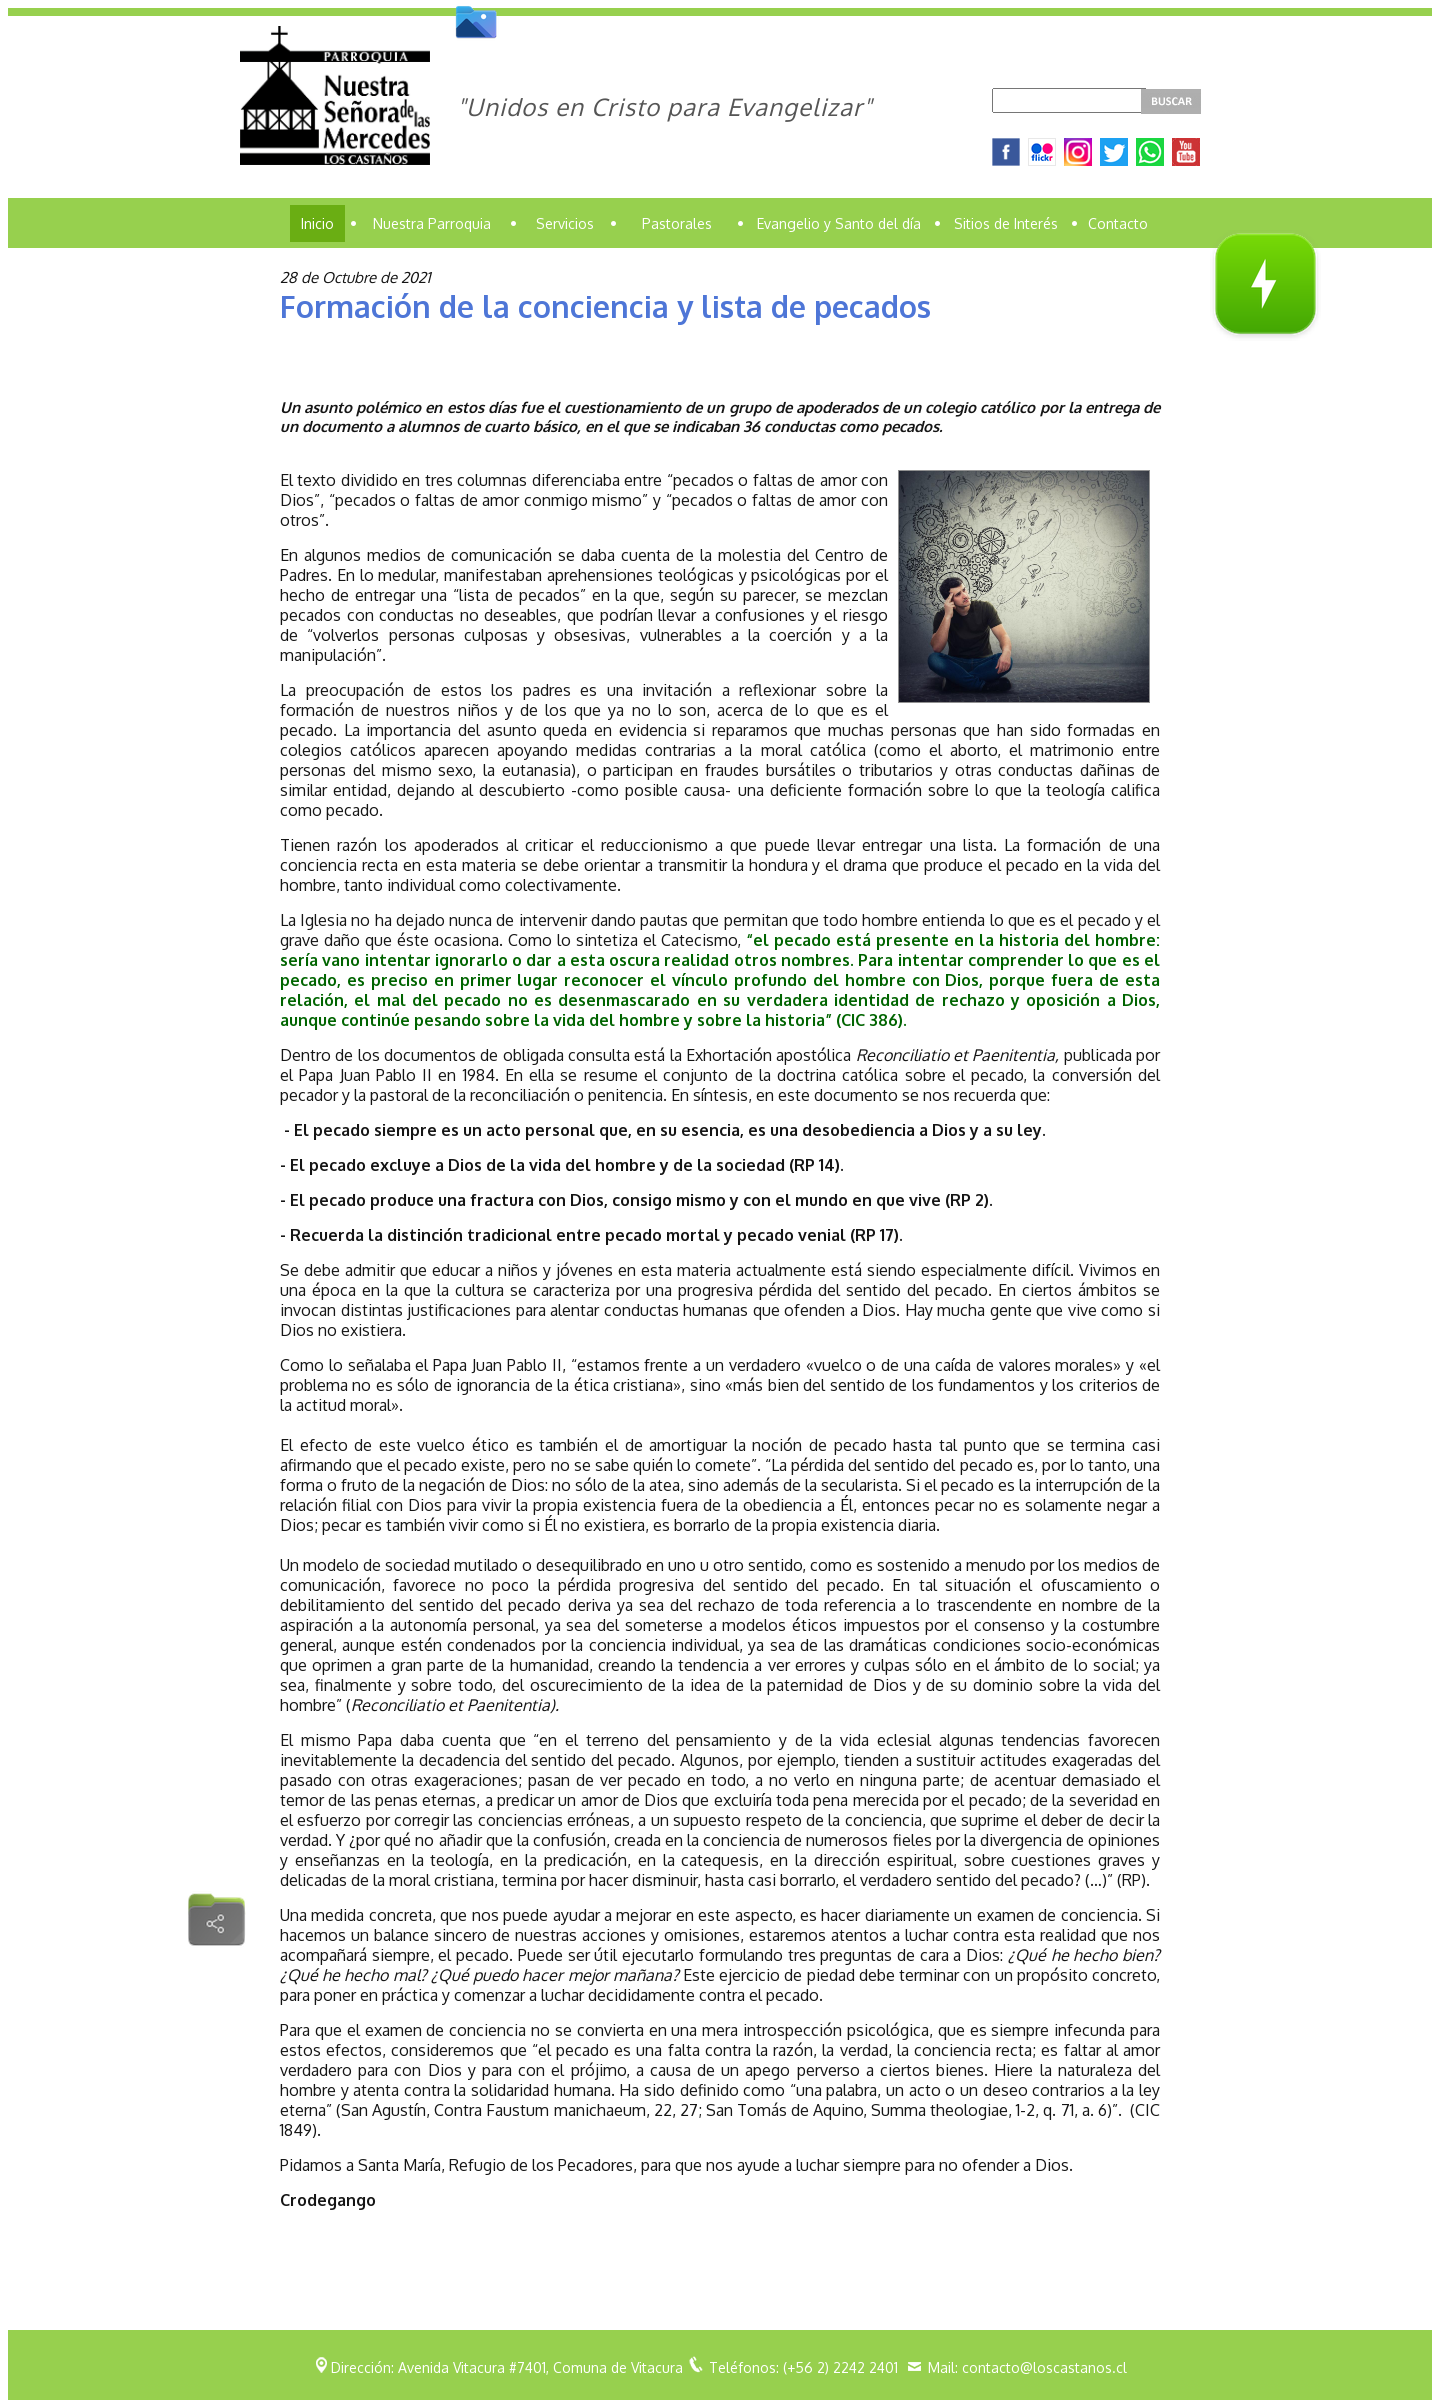 This screenshot has width=1440, height=2408. What do you see at coordinates (476, 23) in the screenshot?
I see `open pictures folder` at bounding box center [476, 23].